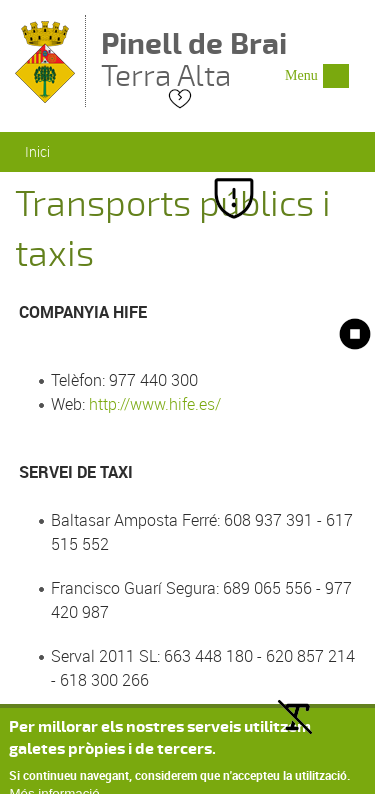 This screenshot has width=375, height=794. What do you see at coordinates (180, 98) in the screenshot?
I see `remove from favorites` at bounding box center [180, 98].